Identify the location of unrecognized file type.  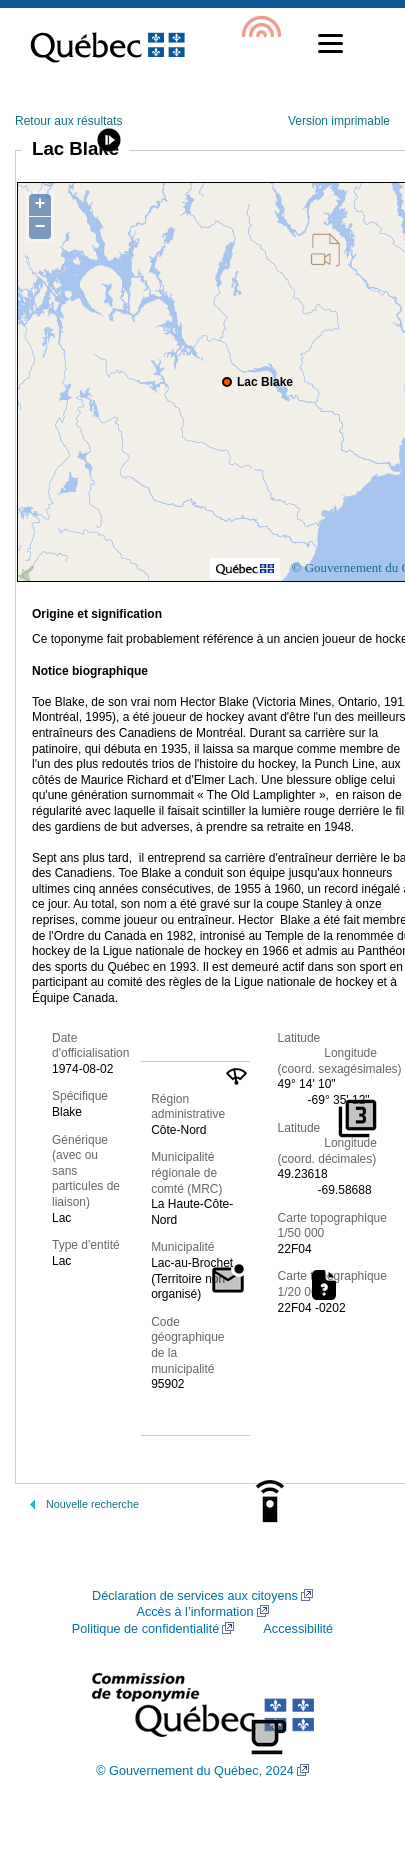
(324, 1285).